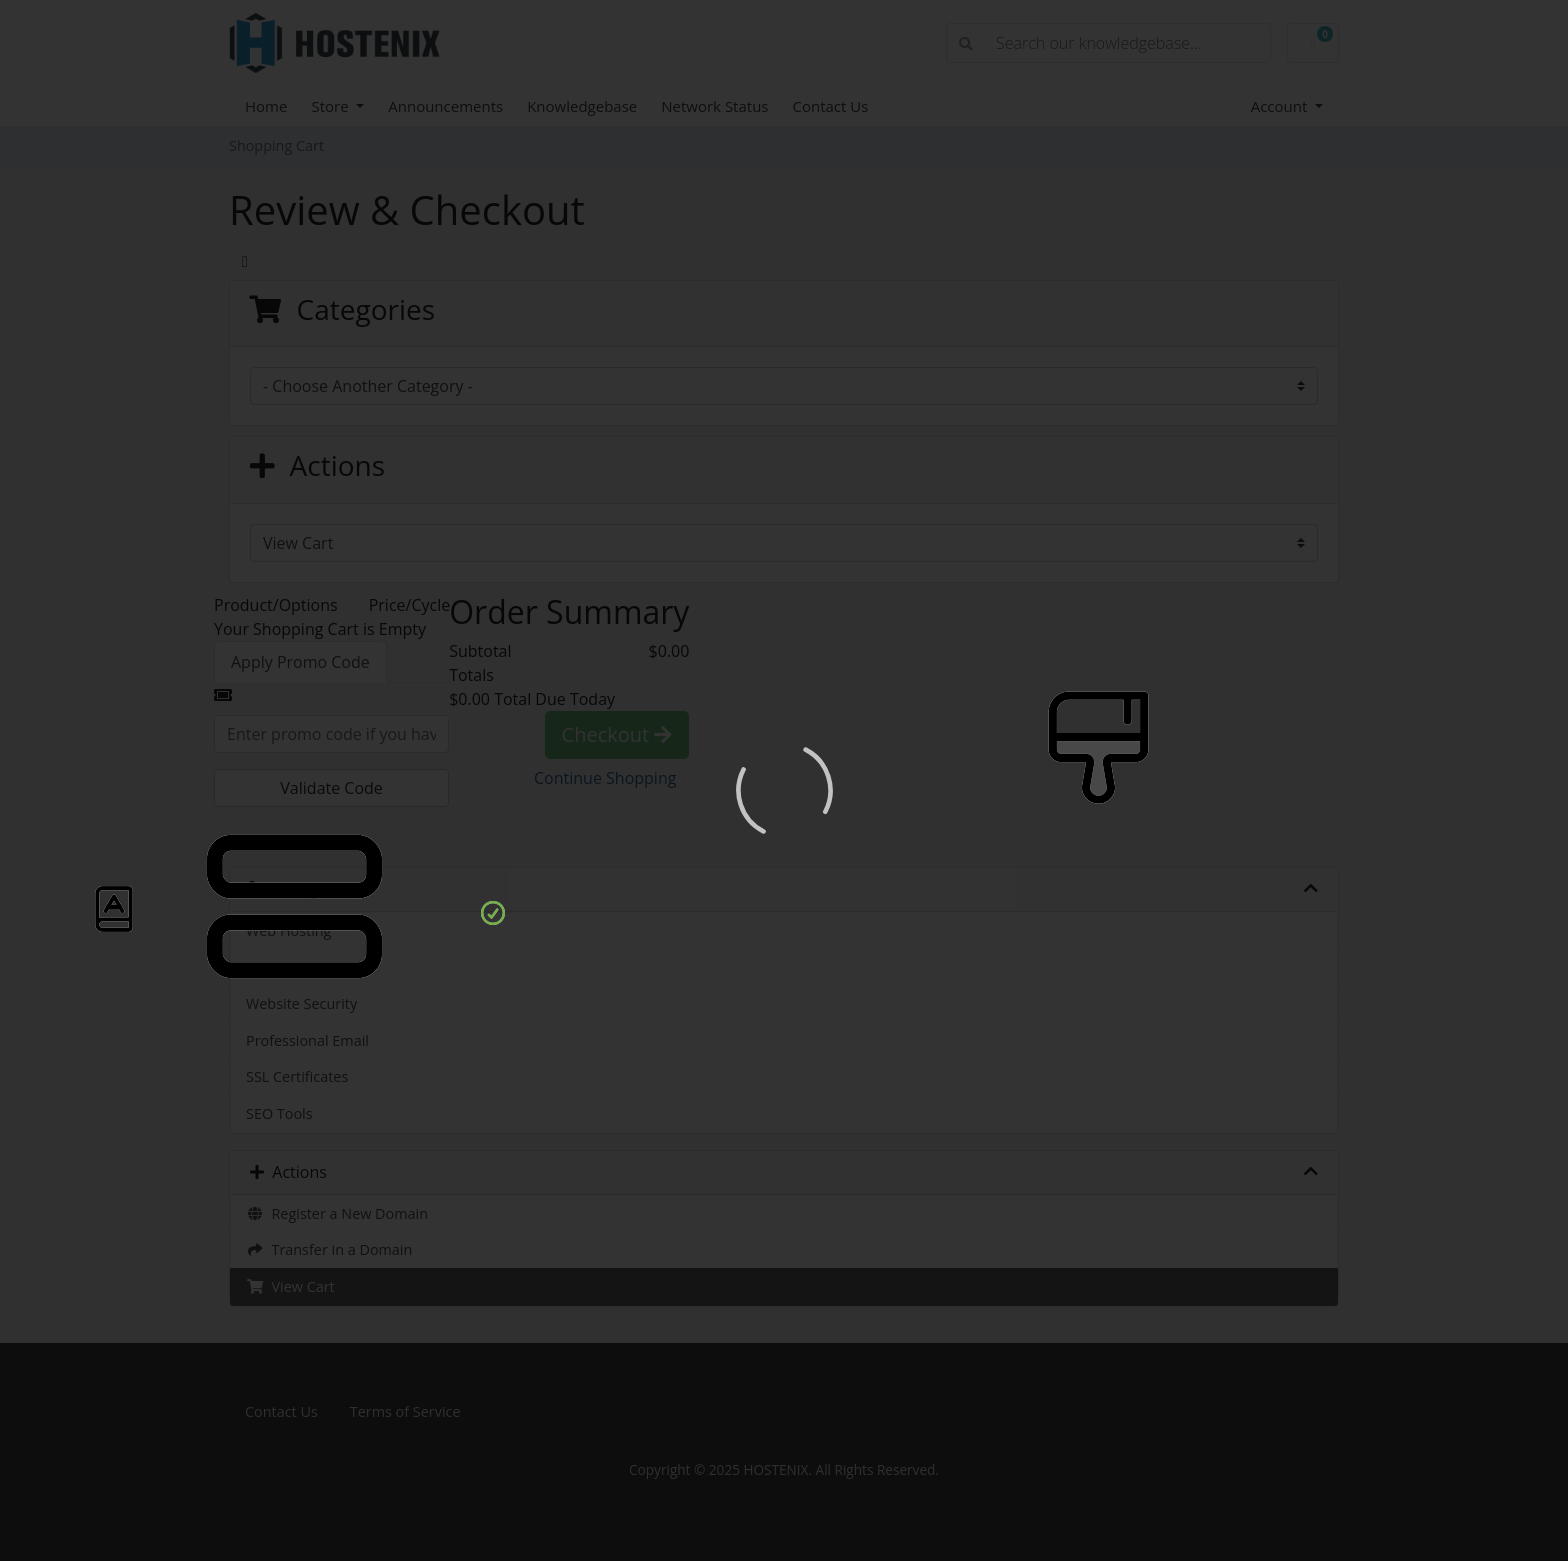  I want to click on access dictionary or glossary, so click(114, 909).